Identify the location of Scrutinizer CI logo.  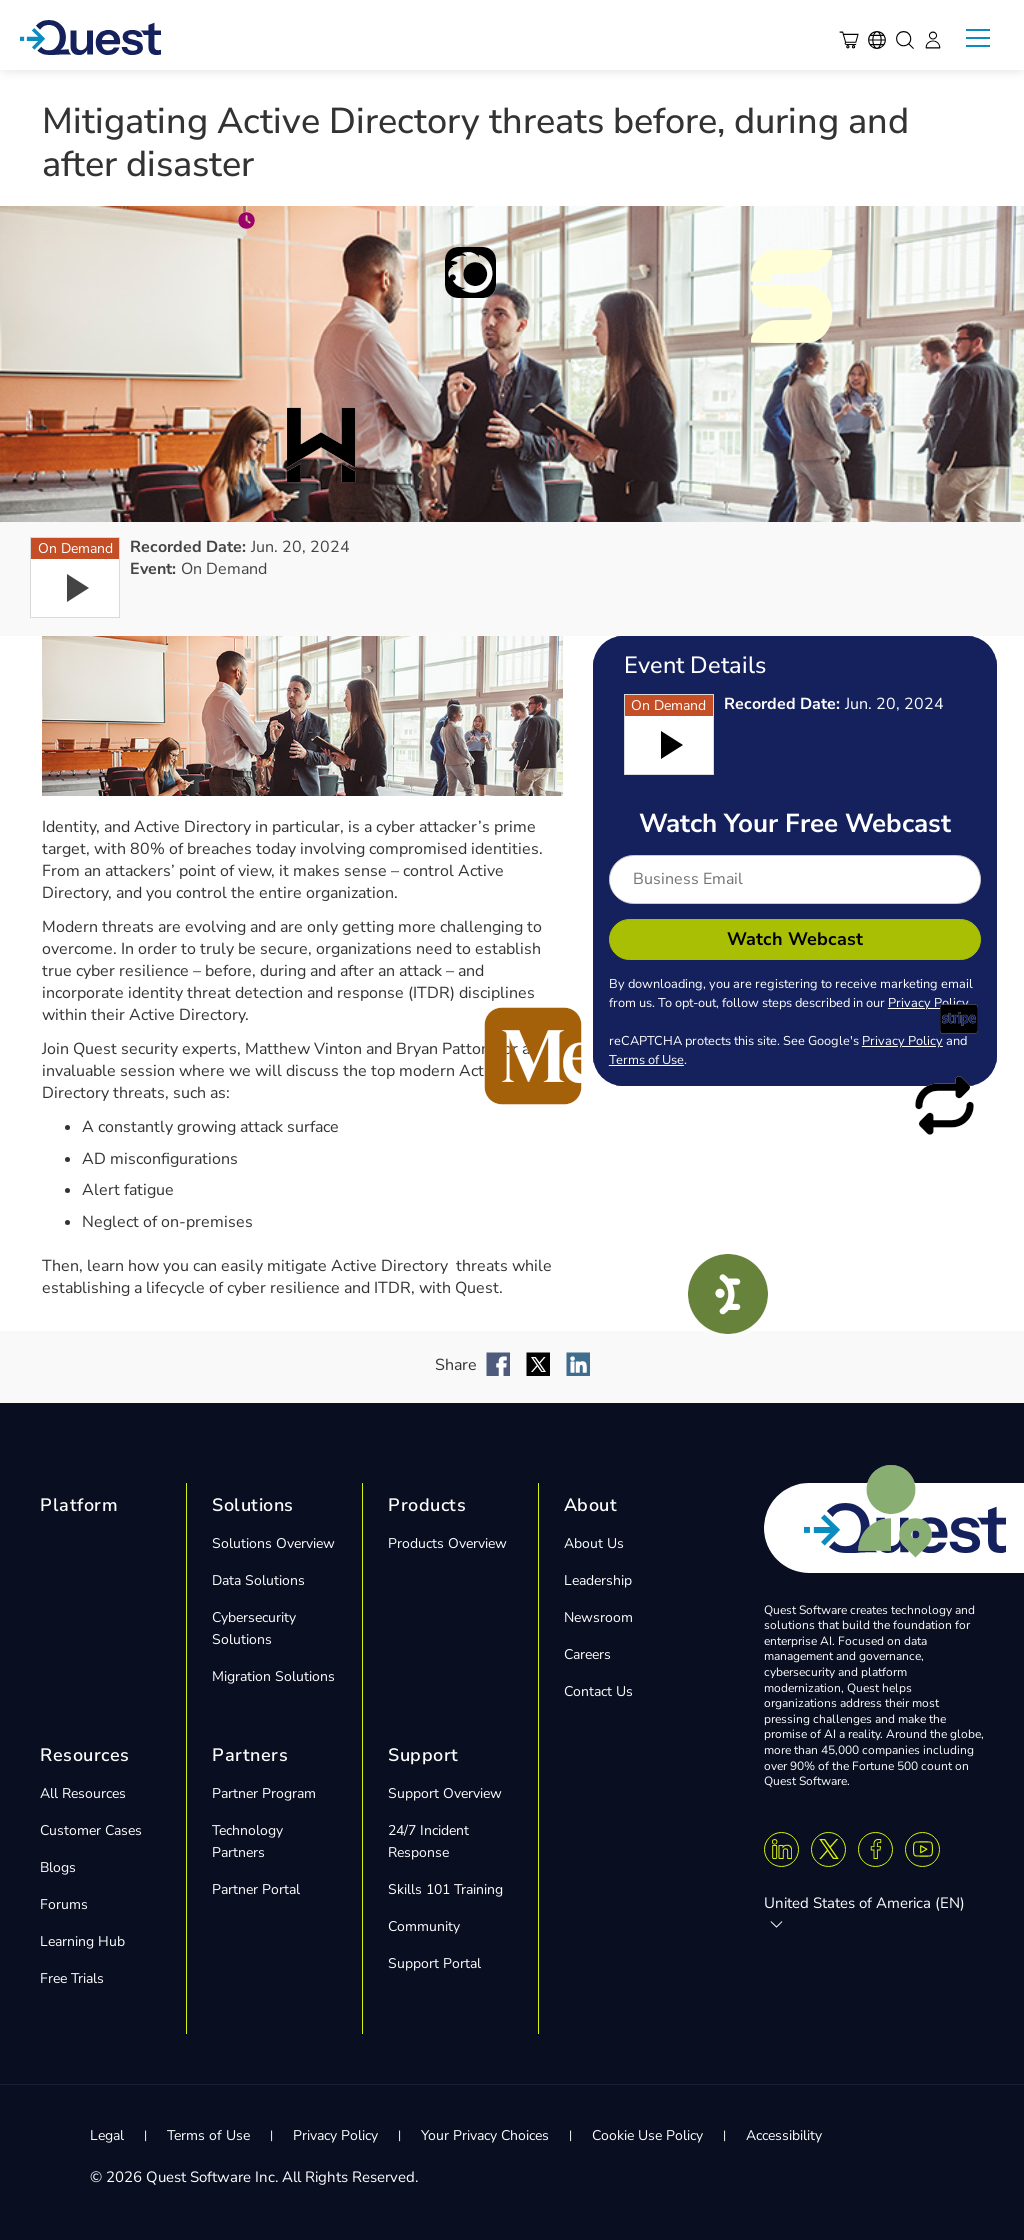
(791, 296).